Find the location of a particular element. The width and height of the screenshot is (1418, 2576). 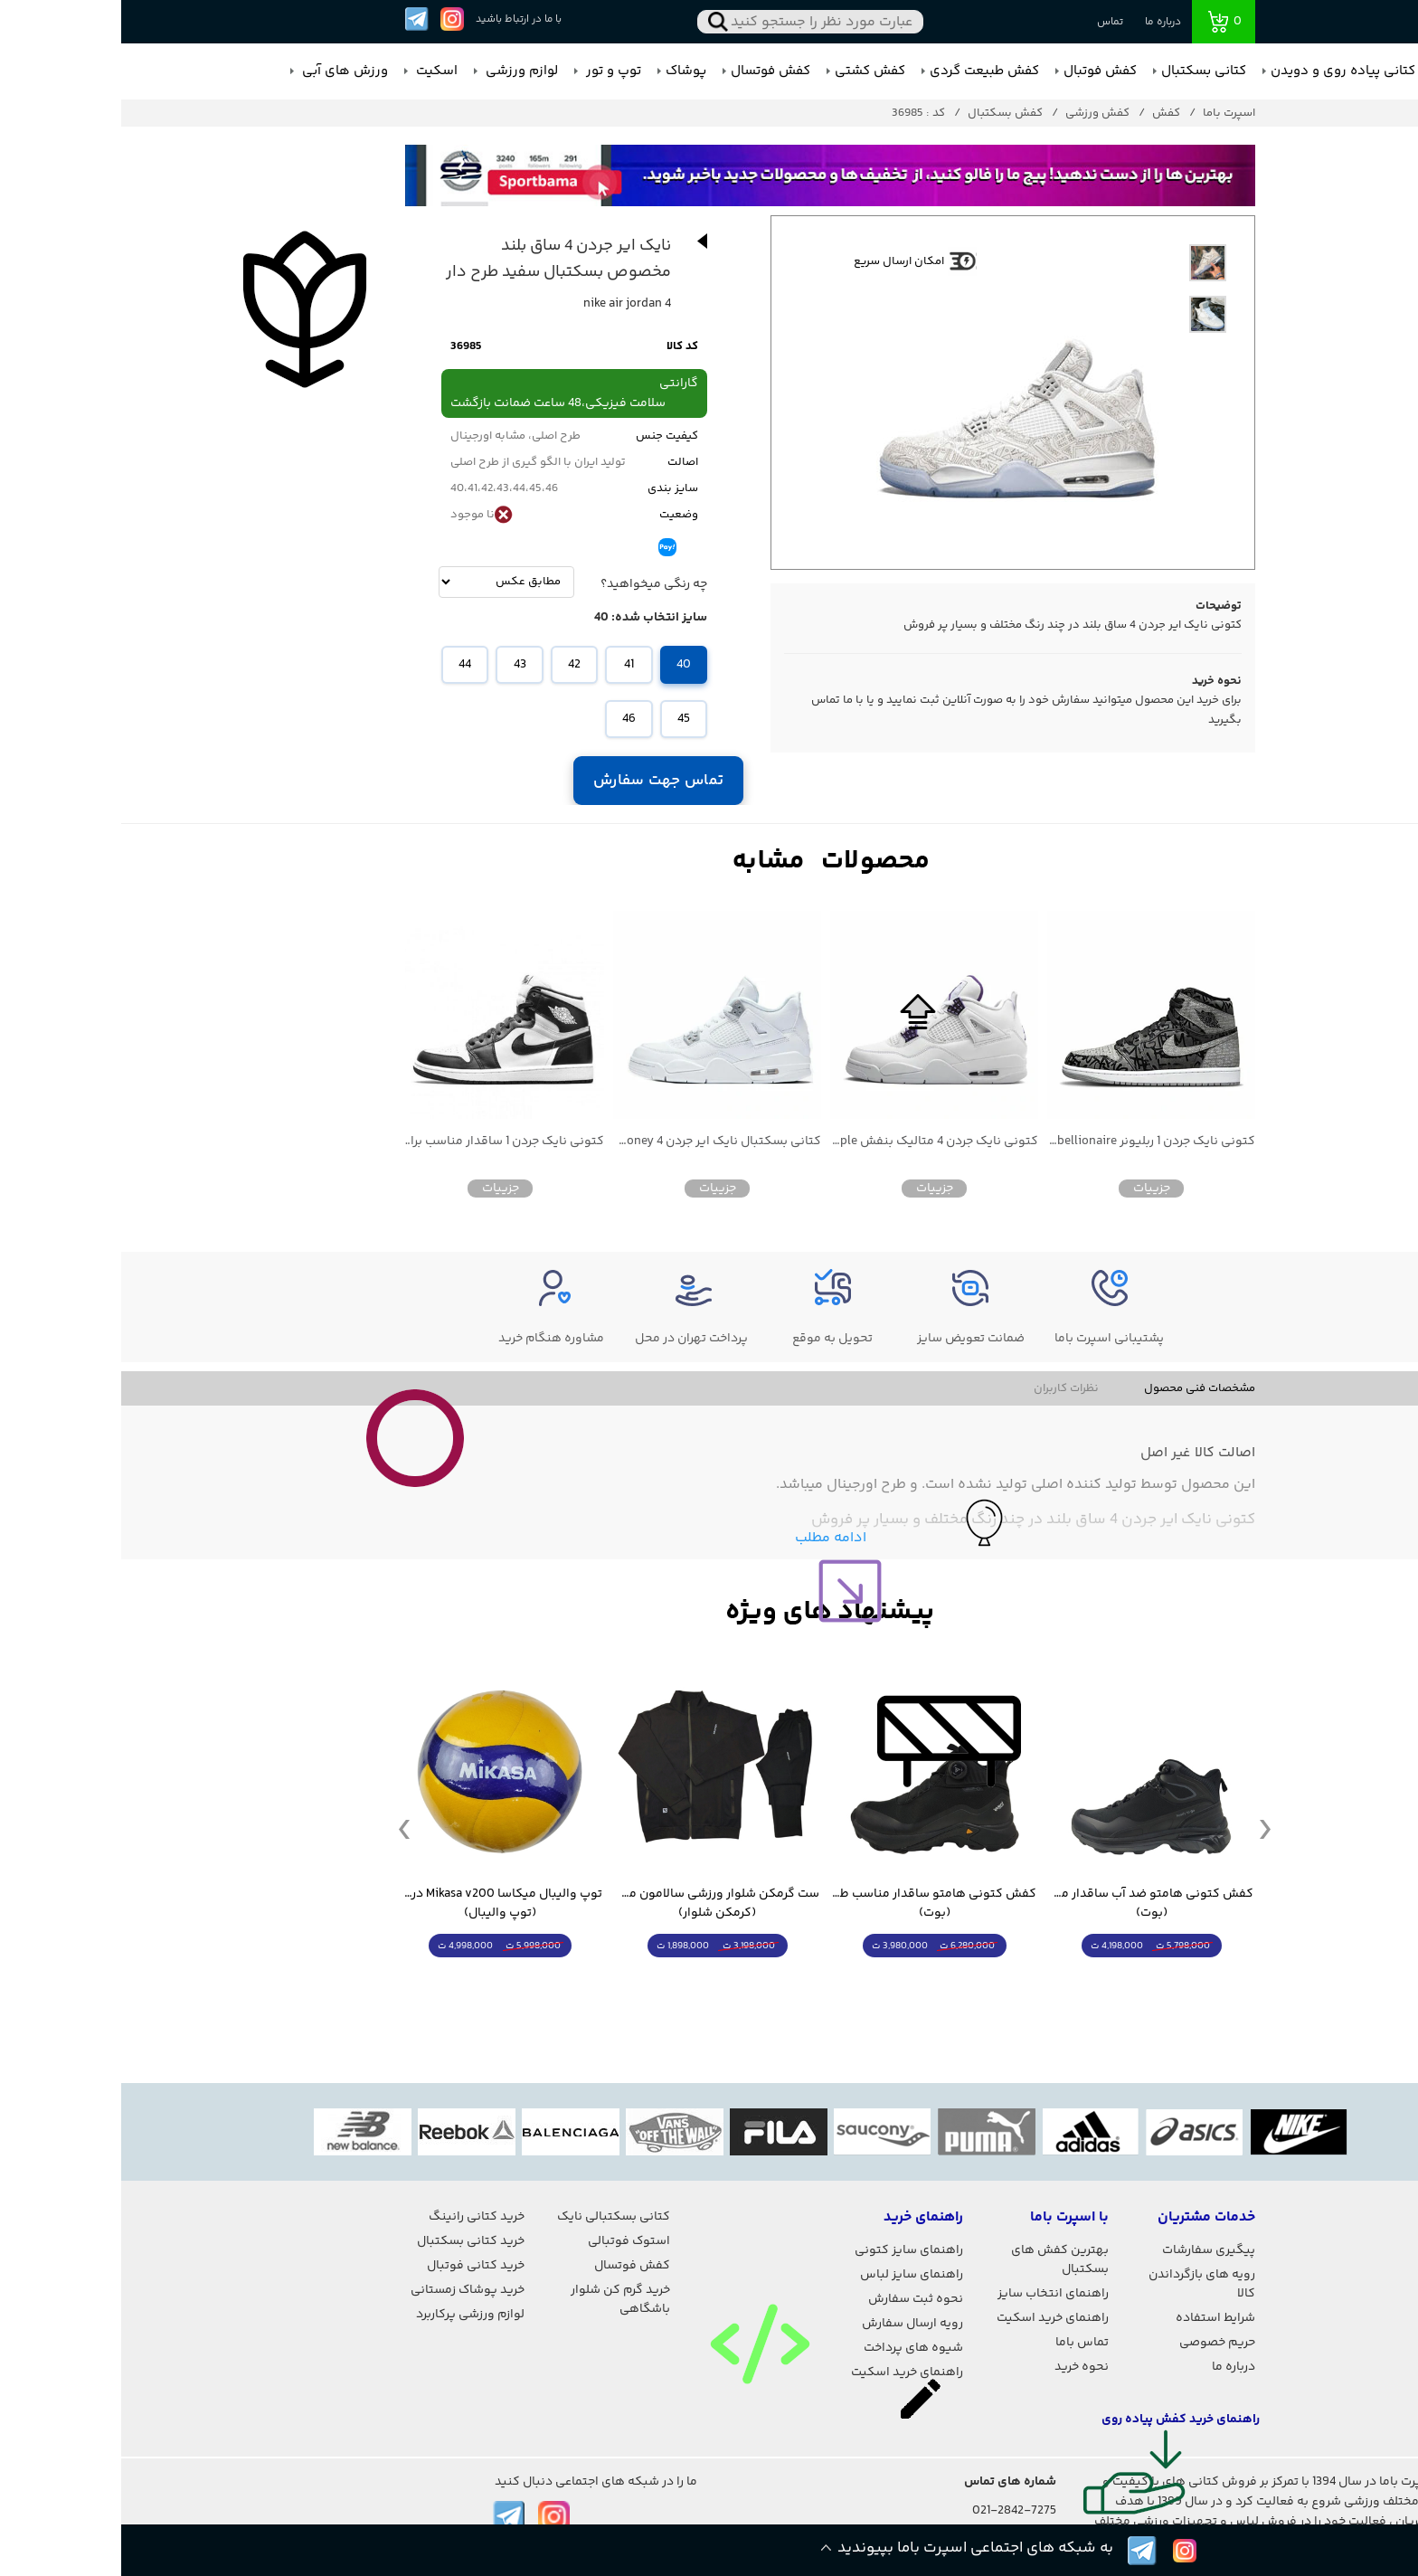

navigate to the bottom-right section is located at coordinates (850, 1591).